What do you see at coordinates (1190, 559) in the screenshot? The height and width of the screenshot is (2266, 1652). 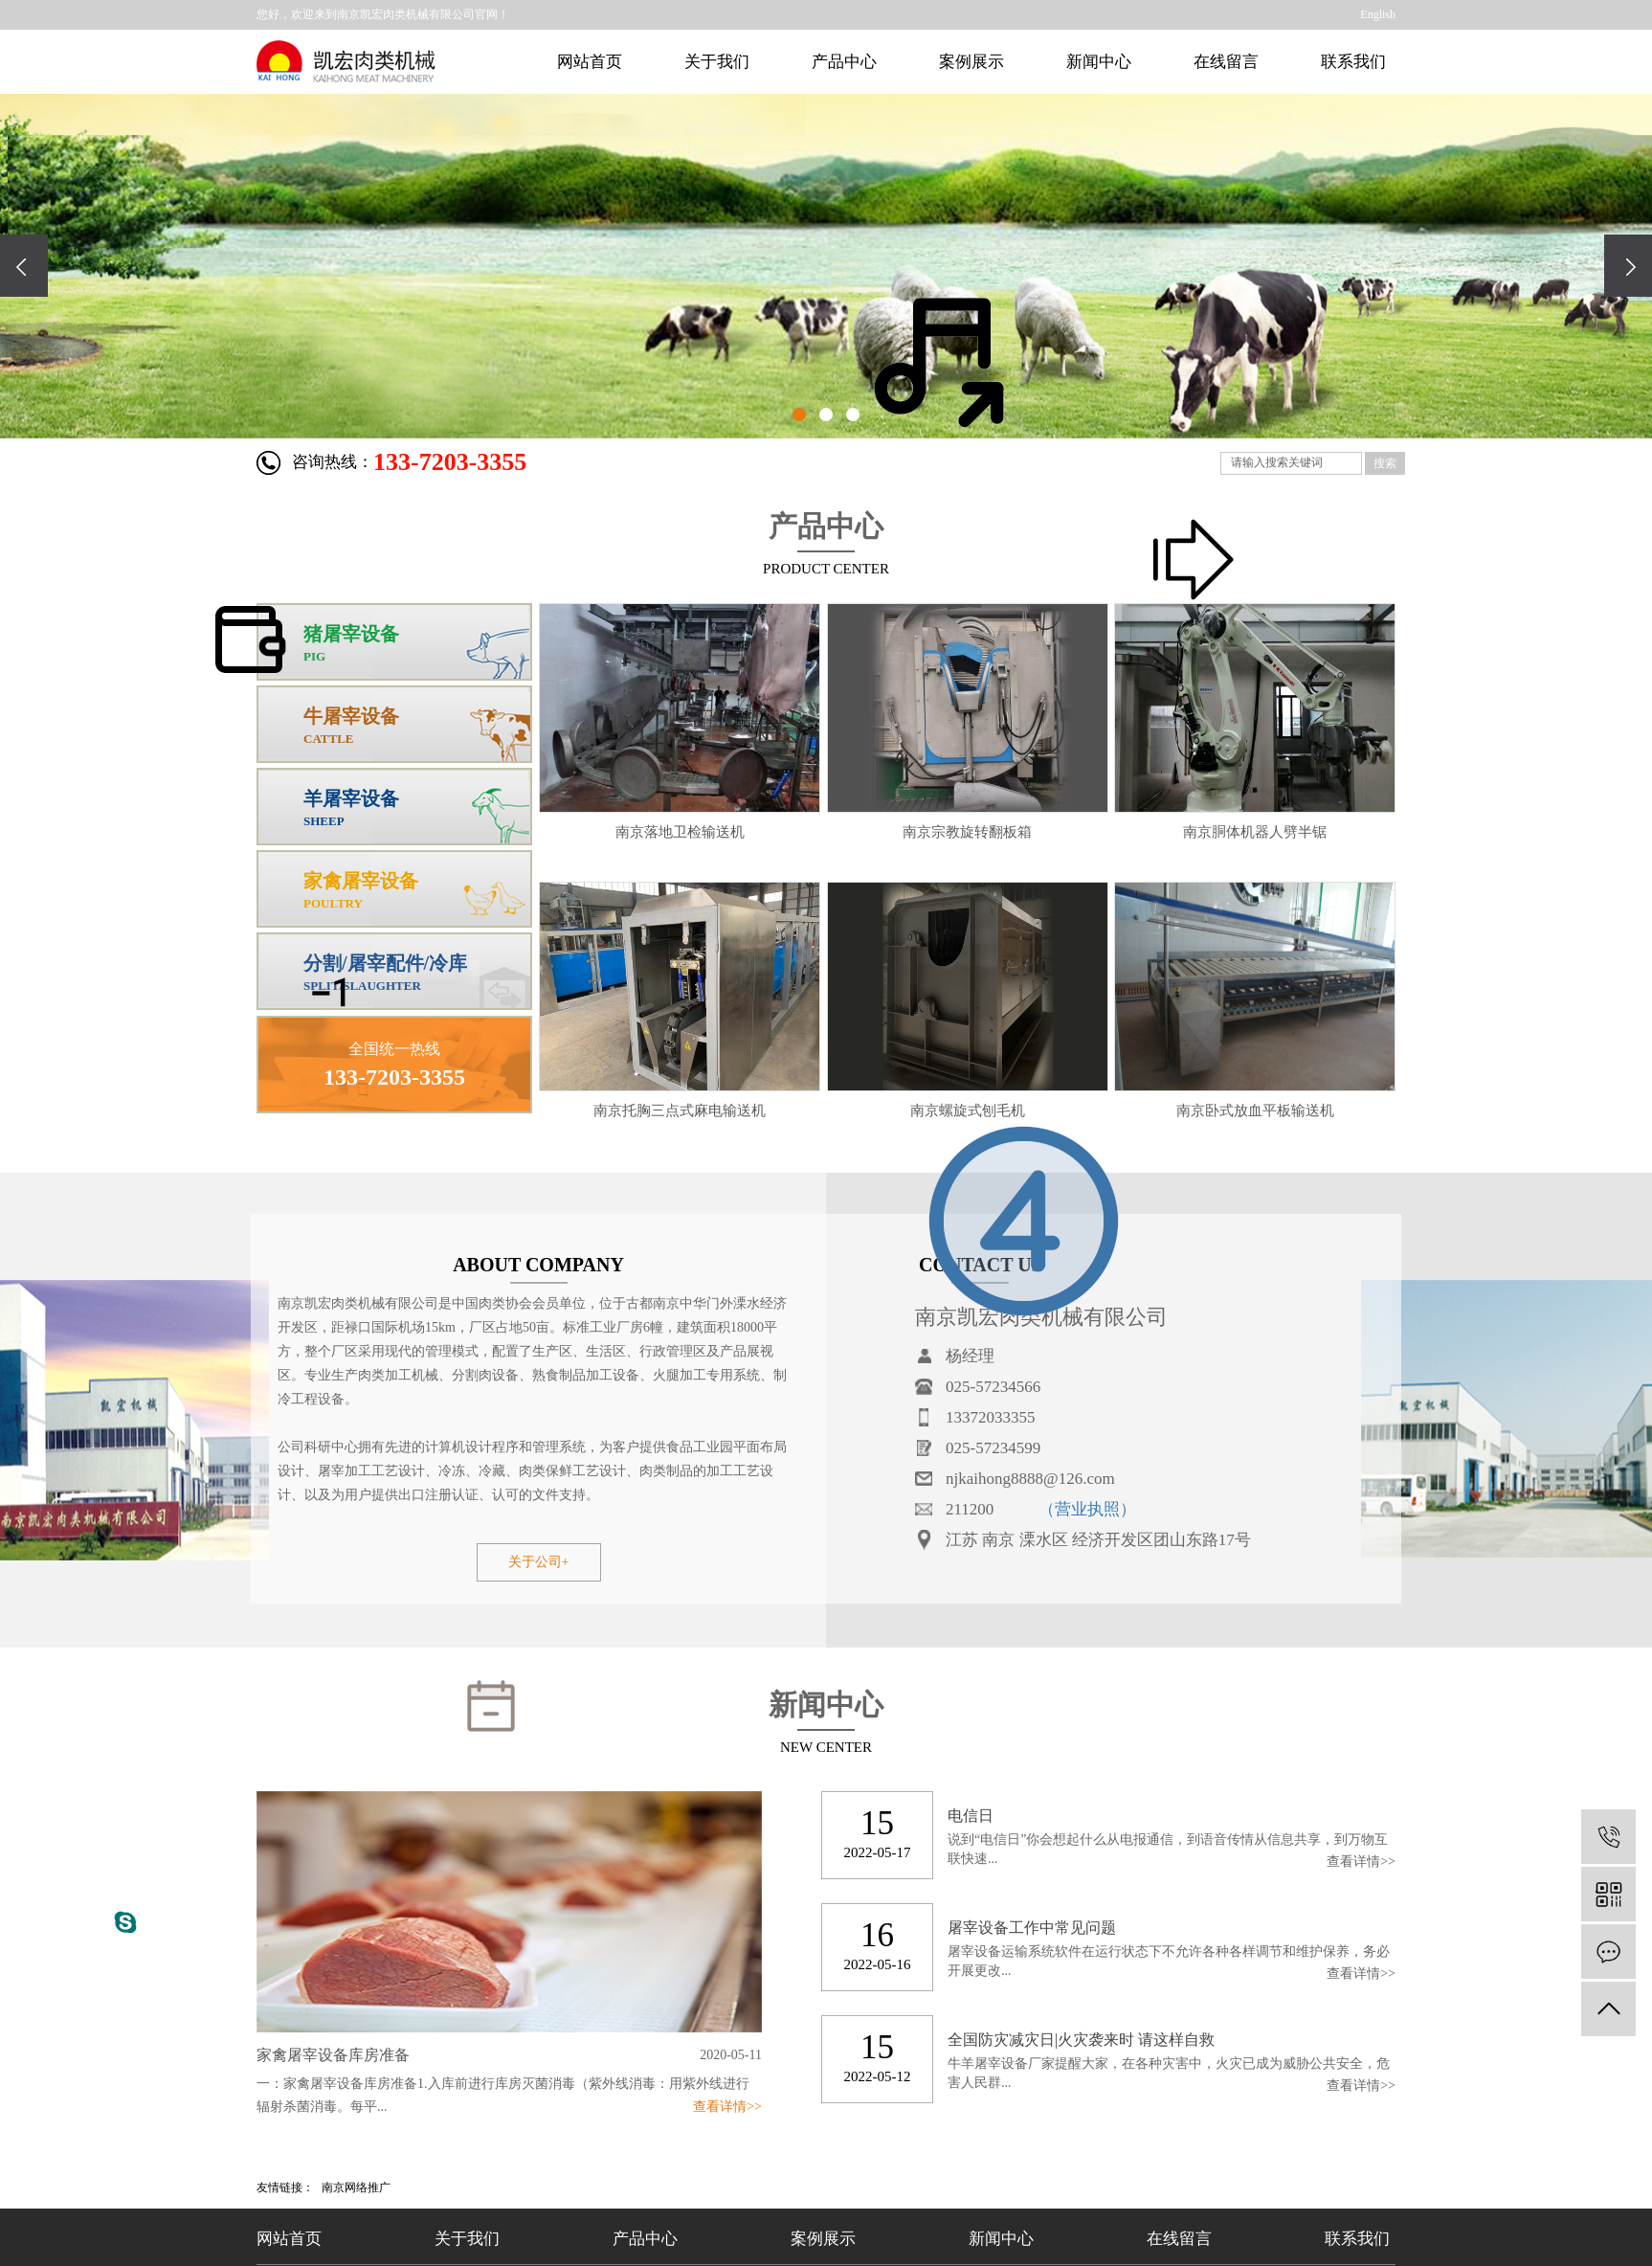 I see `move forward or proceed to next step` at bounding box center [1190, 559].